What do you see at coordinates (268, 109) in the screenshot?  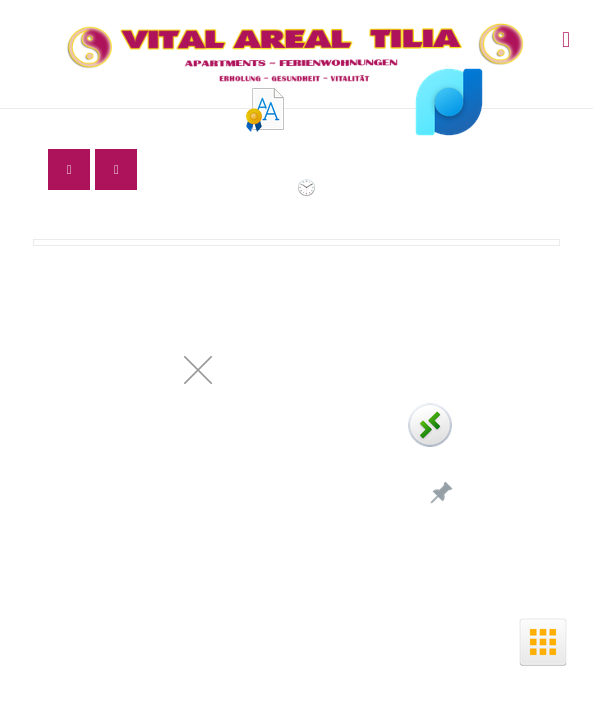 I see `a certified or premium font file` at bounding box center [268, 109].